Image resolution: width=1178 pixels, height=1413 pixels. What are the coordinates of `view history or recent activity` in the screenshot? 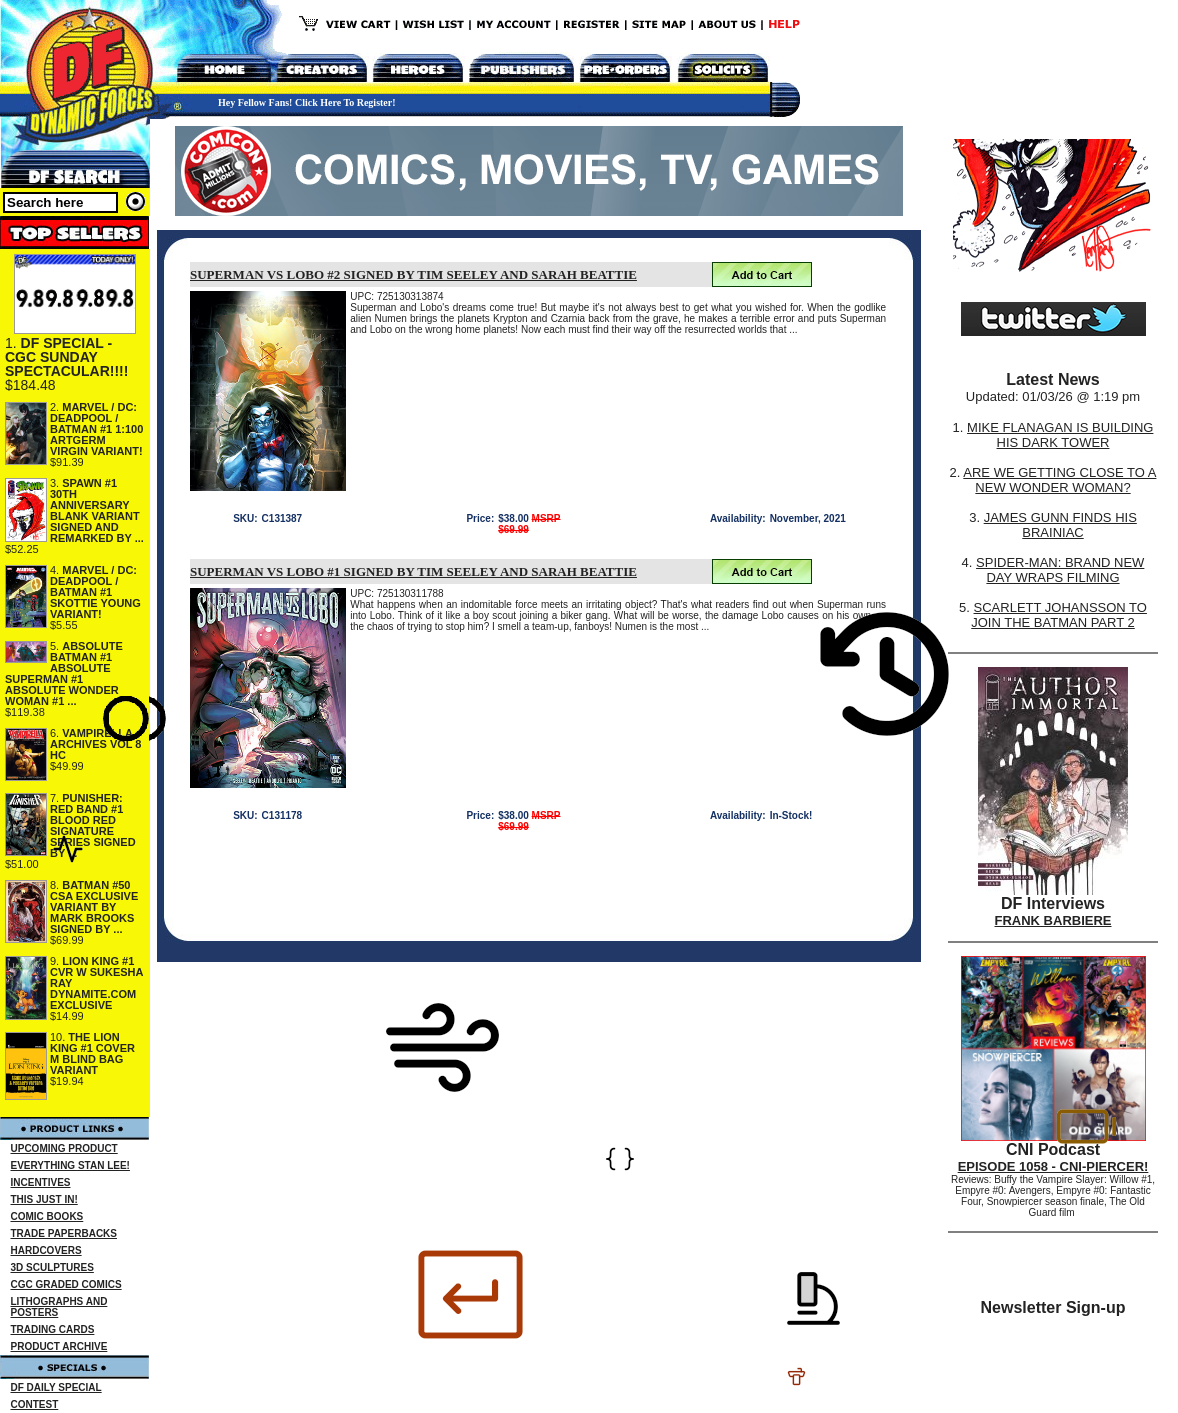 It's located at (887, 674).